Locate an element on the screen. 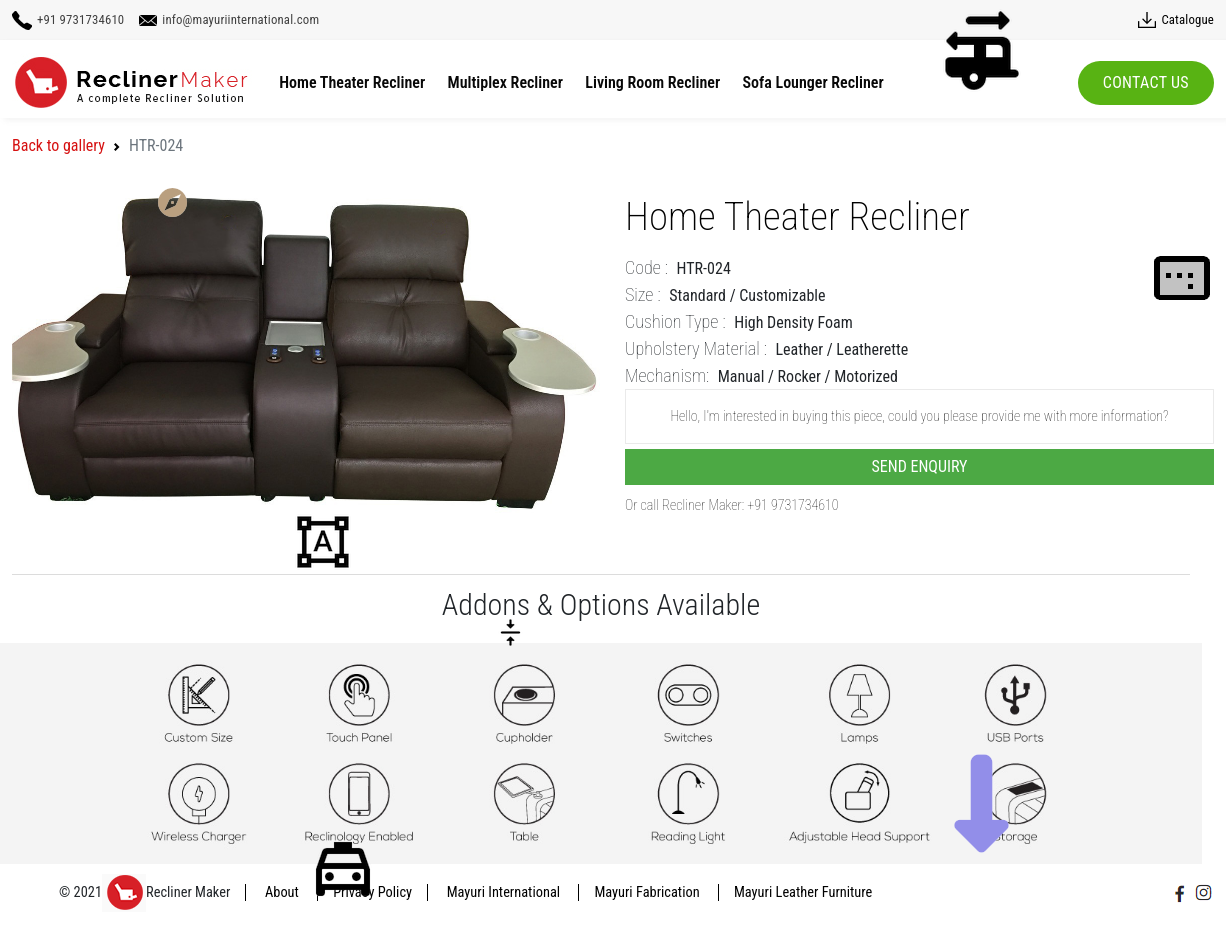 This screenshot has width=1226, height=928. explore nearby places or content is located at coordinates (172, 202).